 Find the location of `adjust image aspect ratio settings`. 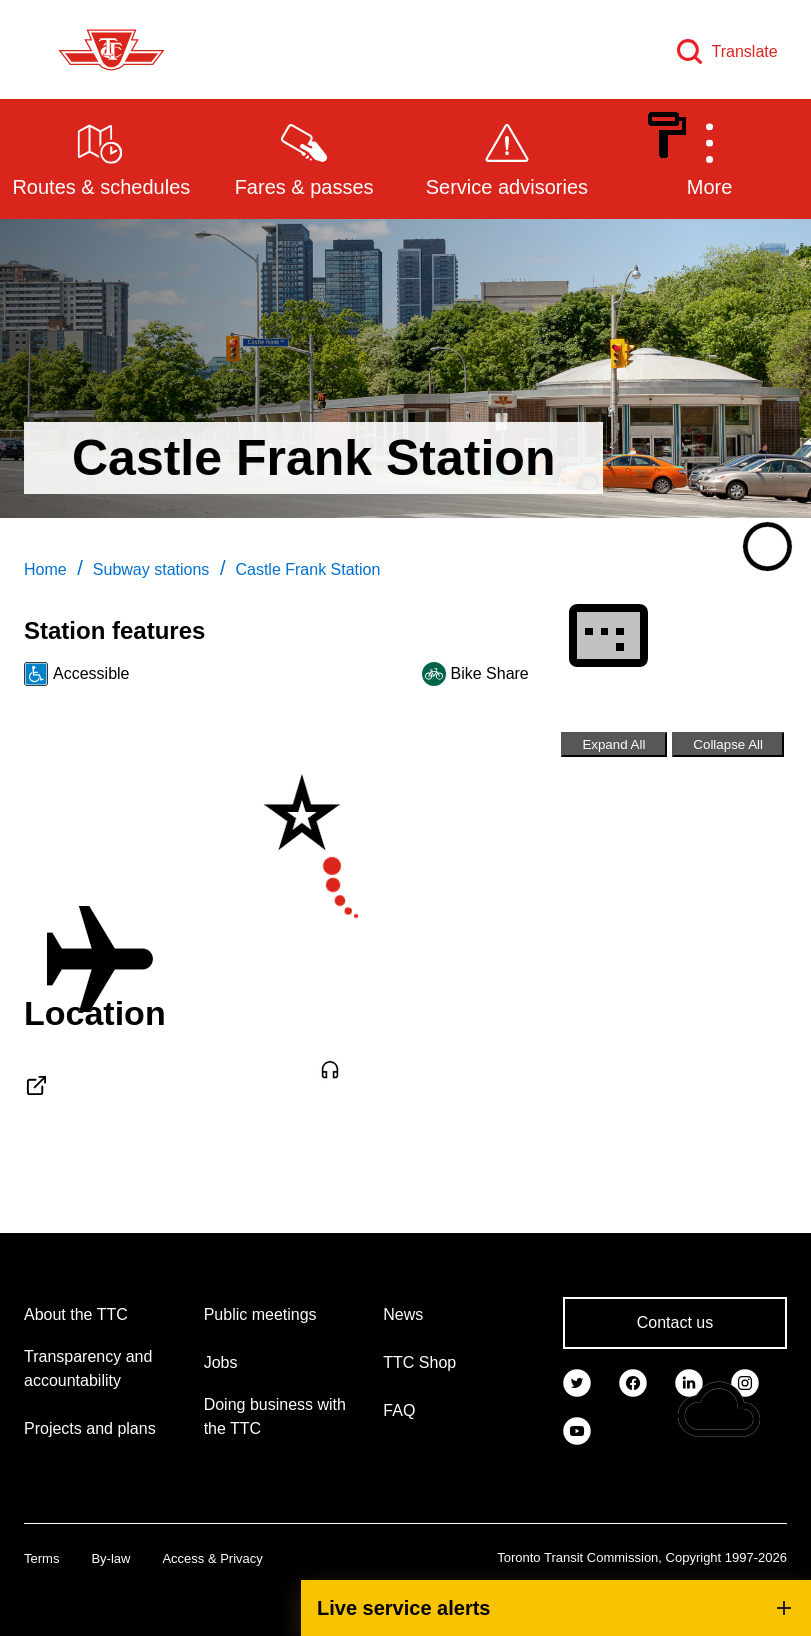

adjust image aspect ratio settings is located at coordinates (608, 635).